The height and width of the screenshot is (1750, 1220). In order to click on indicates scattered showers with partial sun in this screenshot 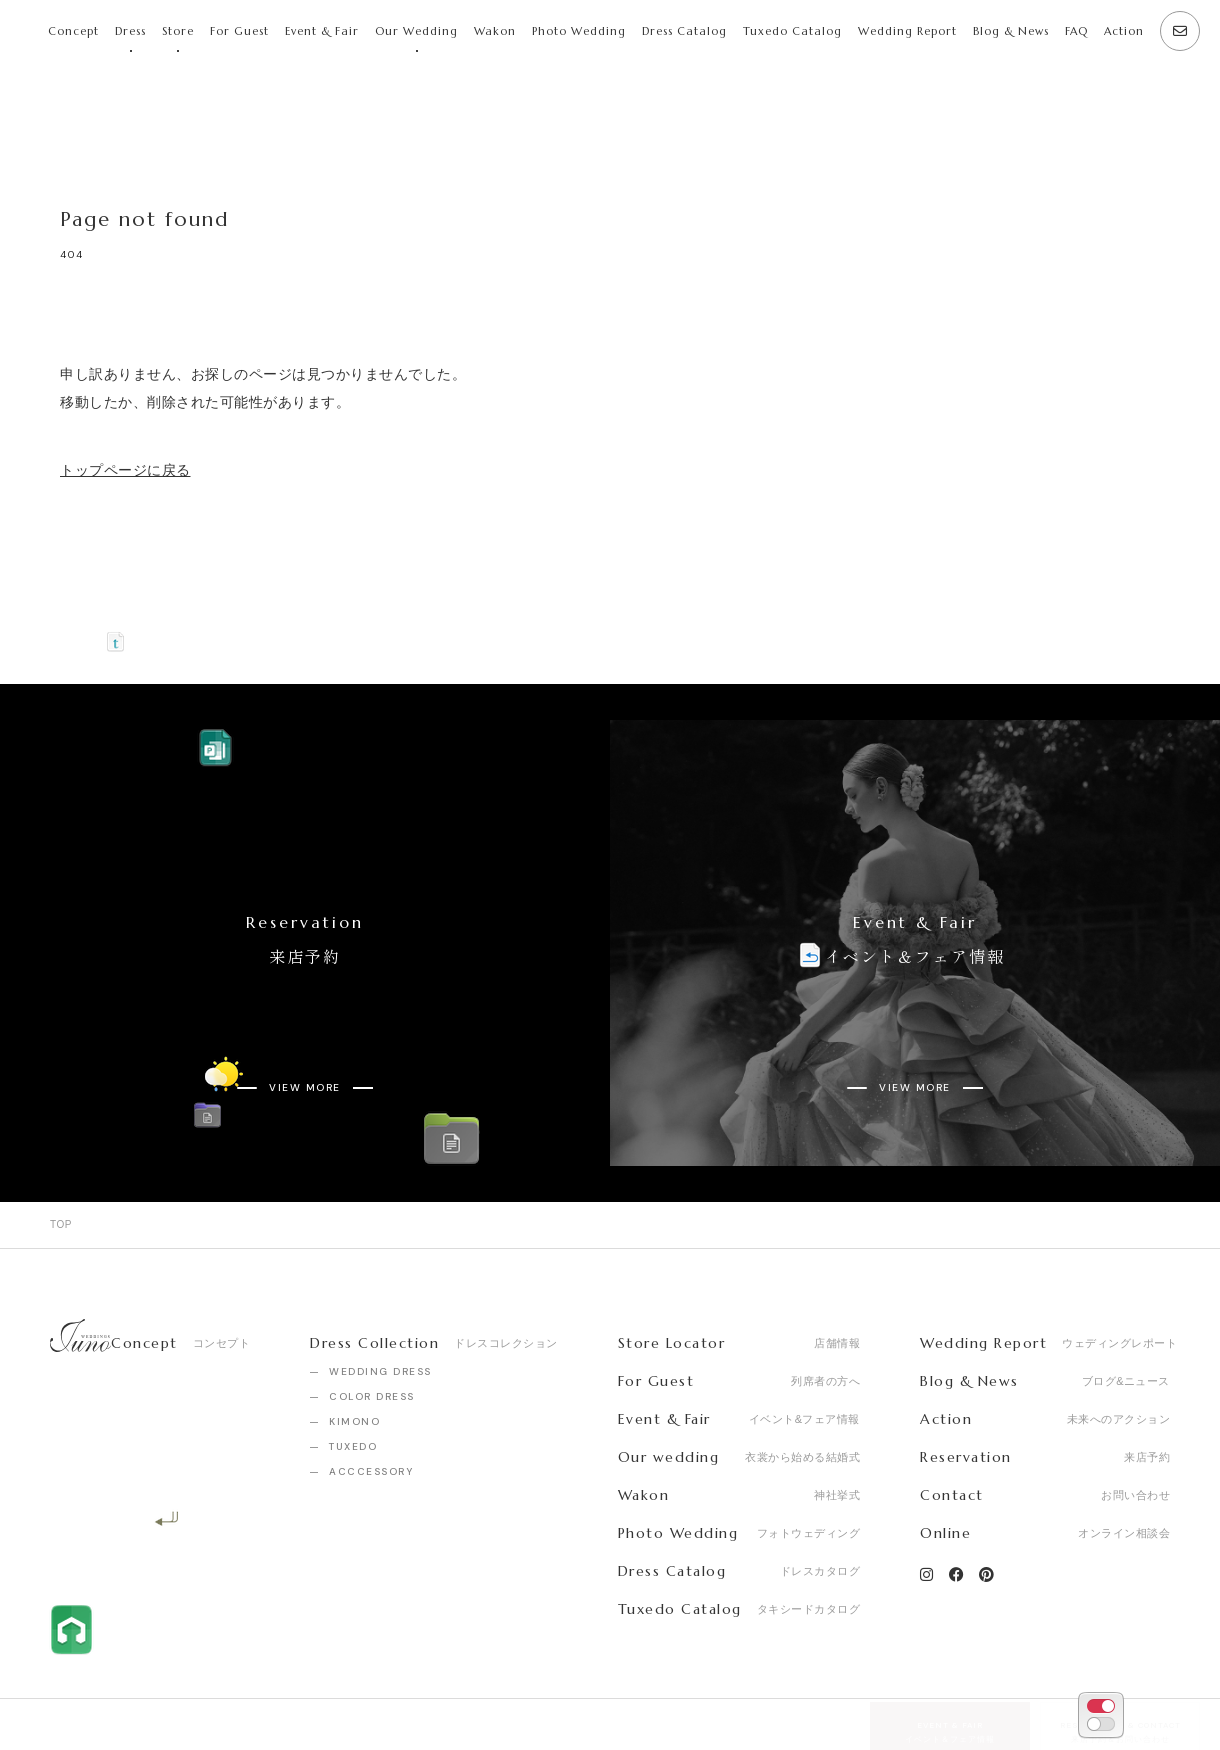, I will do `click(224, 1074)`.